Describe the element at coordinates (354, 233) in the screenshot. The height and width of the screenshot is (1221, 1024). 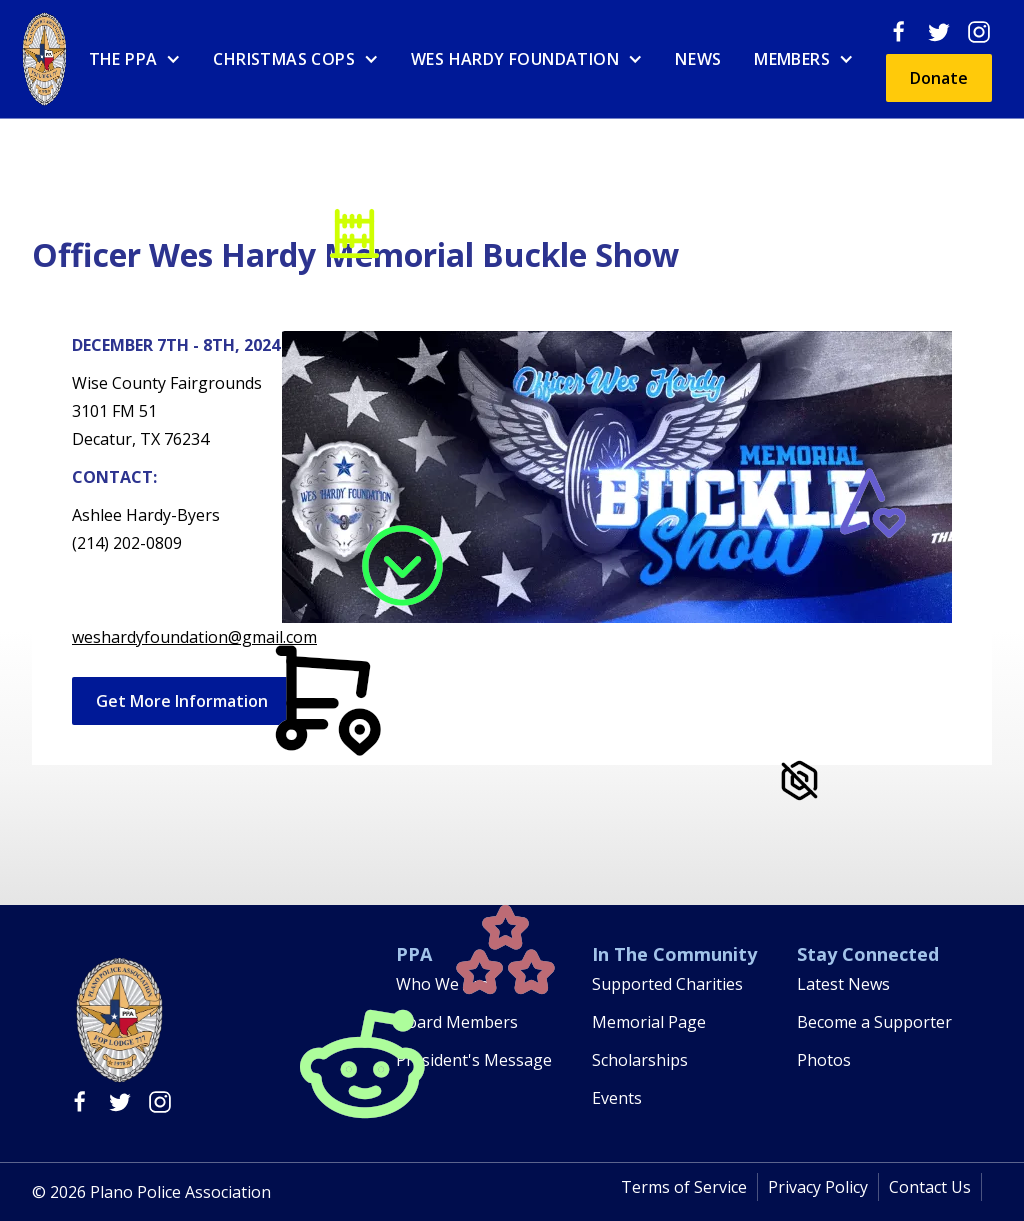
I see `access calculator or counting tool` at that location.